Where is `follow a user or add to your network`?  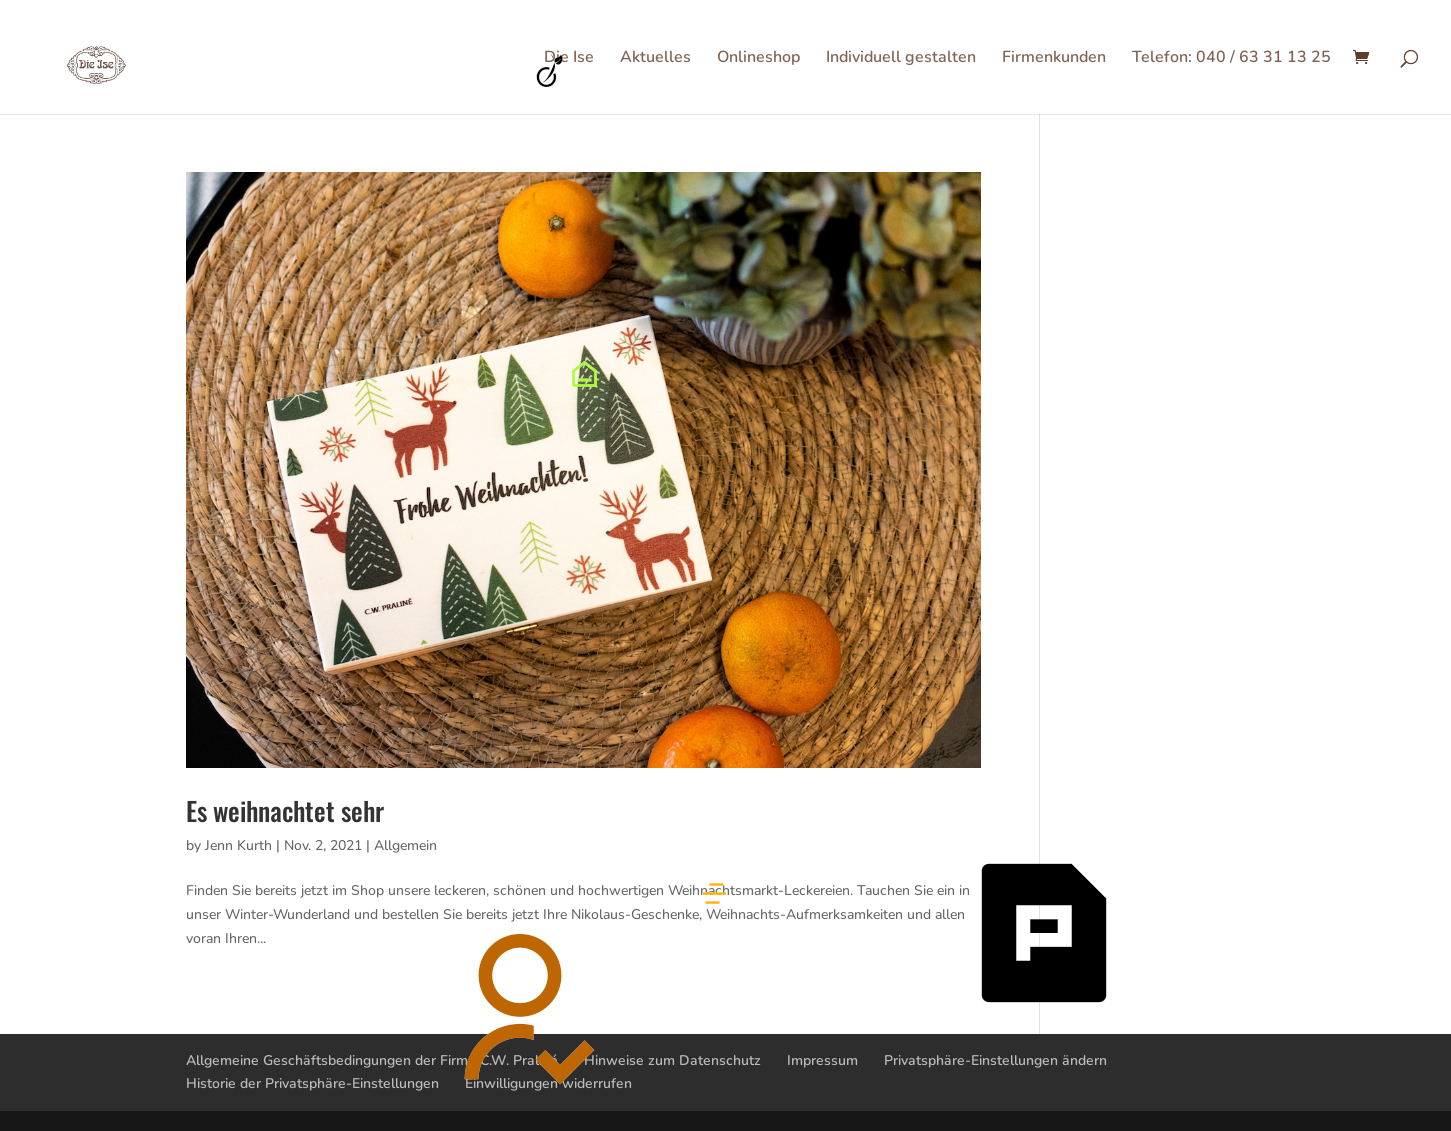
follow a user or add to your network is located at coordinates (520, 1010).